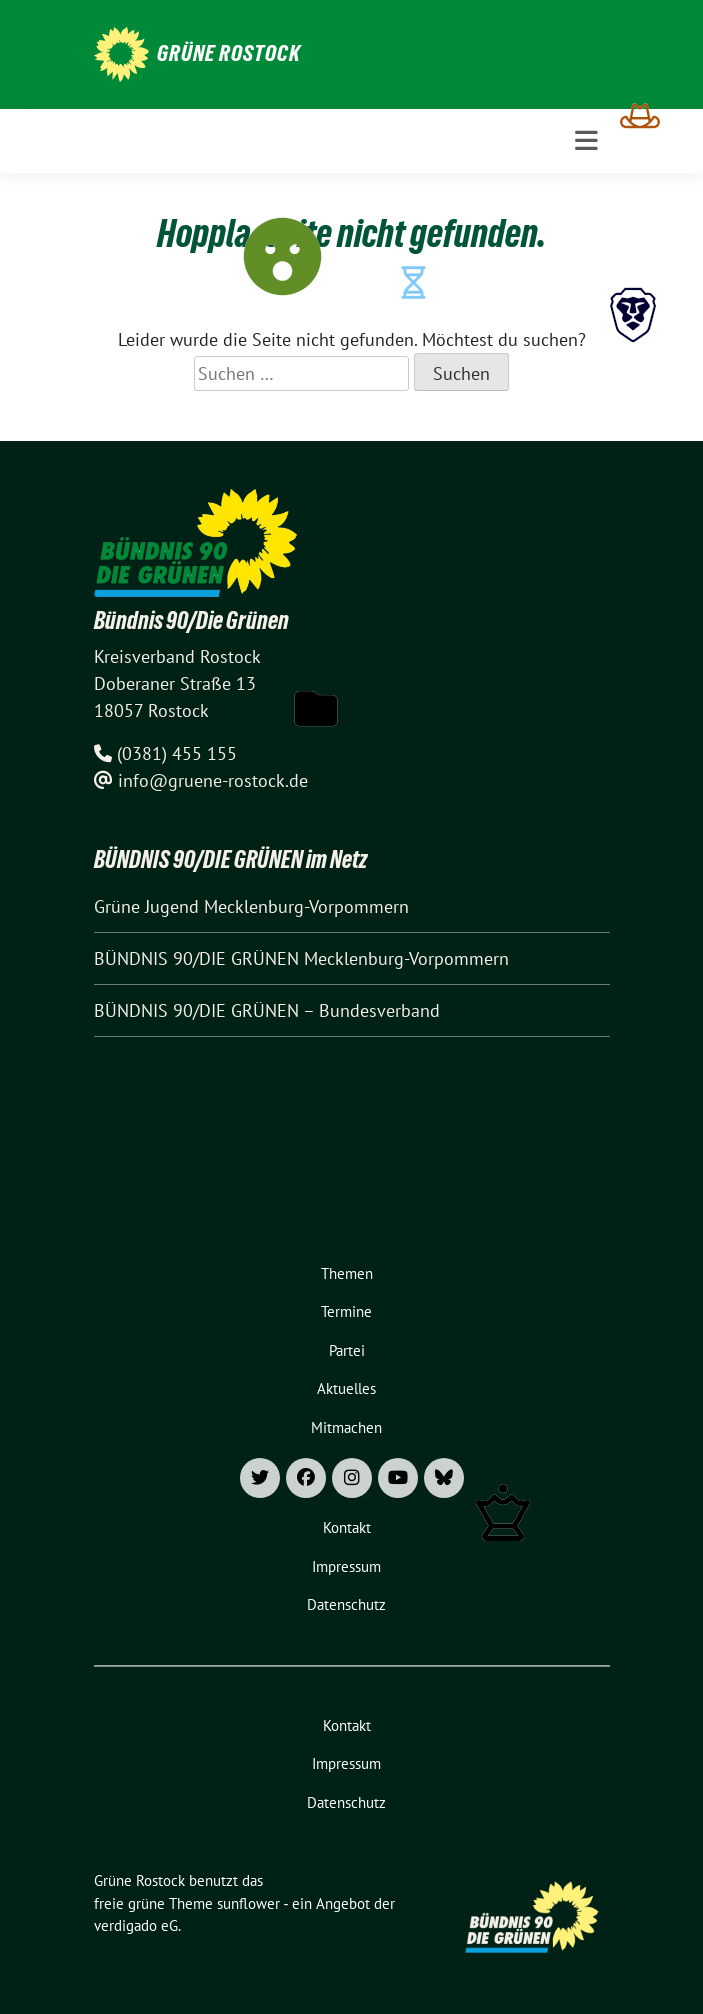  I want to click on indicates a process is in progress, so click(413, 282).